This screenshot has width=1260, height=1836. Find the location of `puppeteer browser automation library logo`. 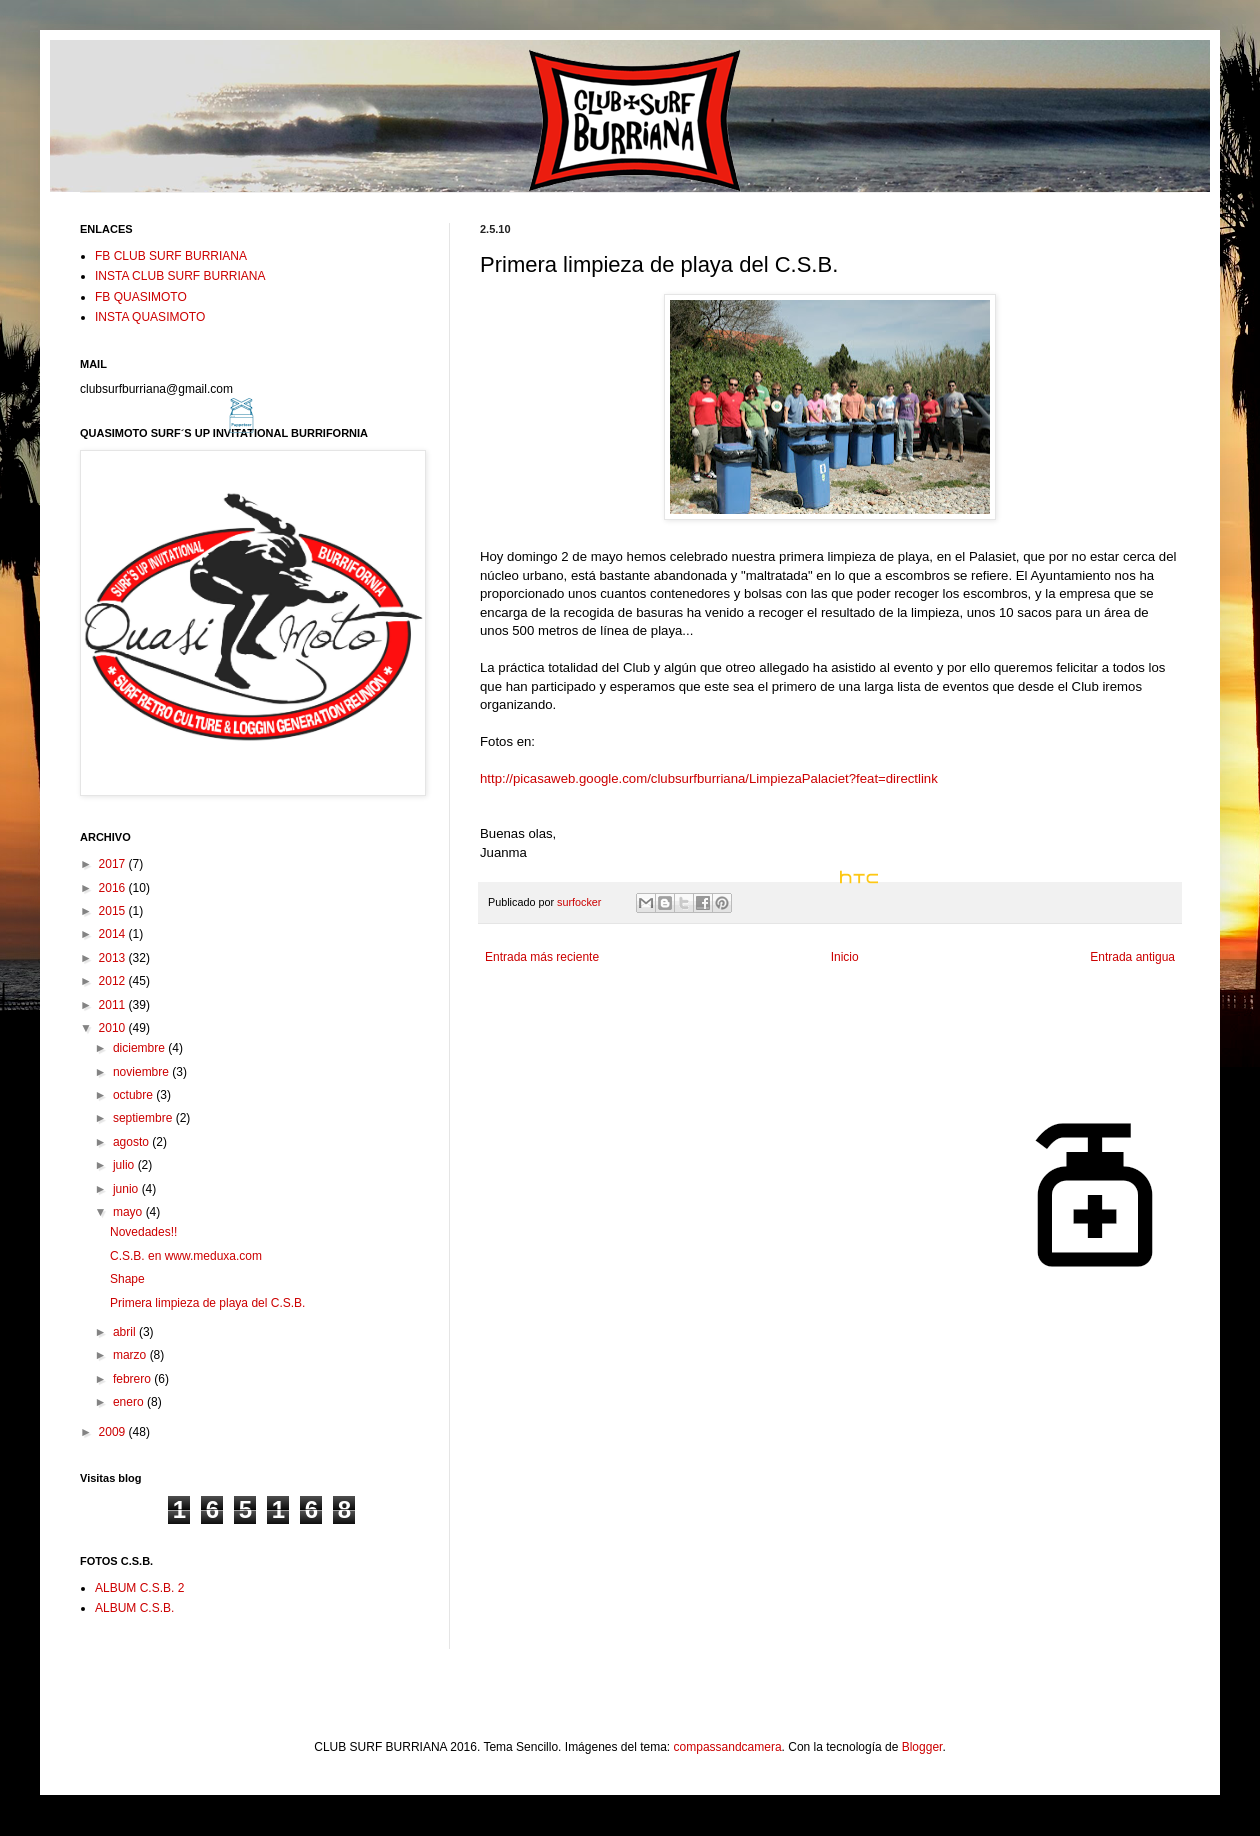

puppeteer browser automation library logo is located at coordinates (241, 415).